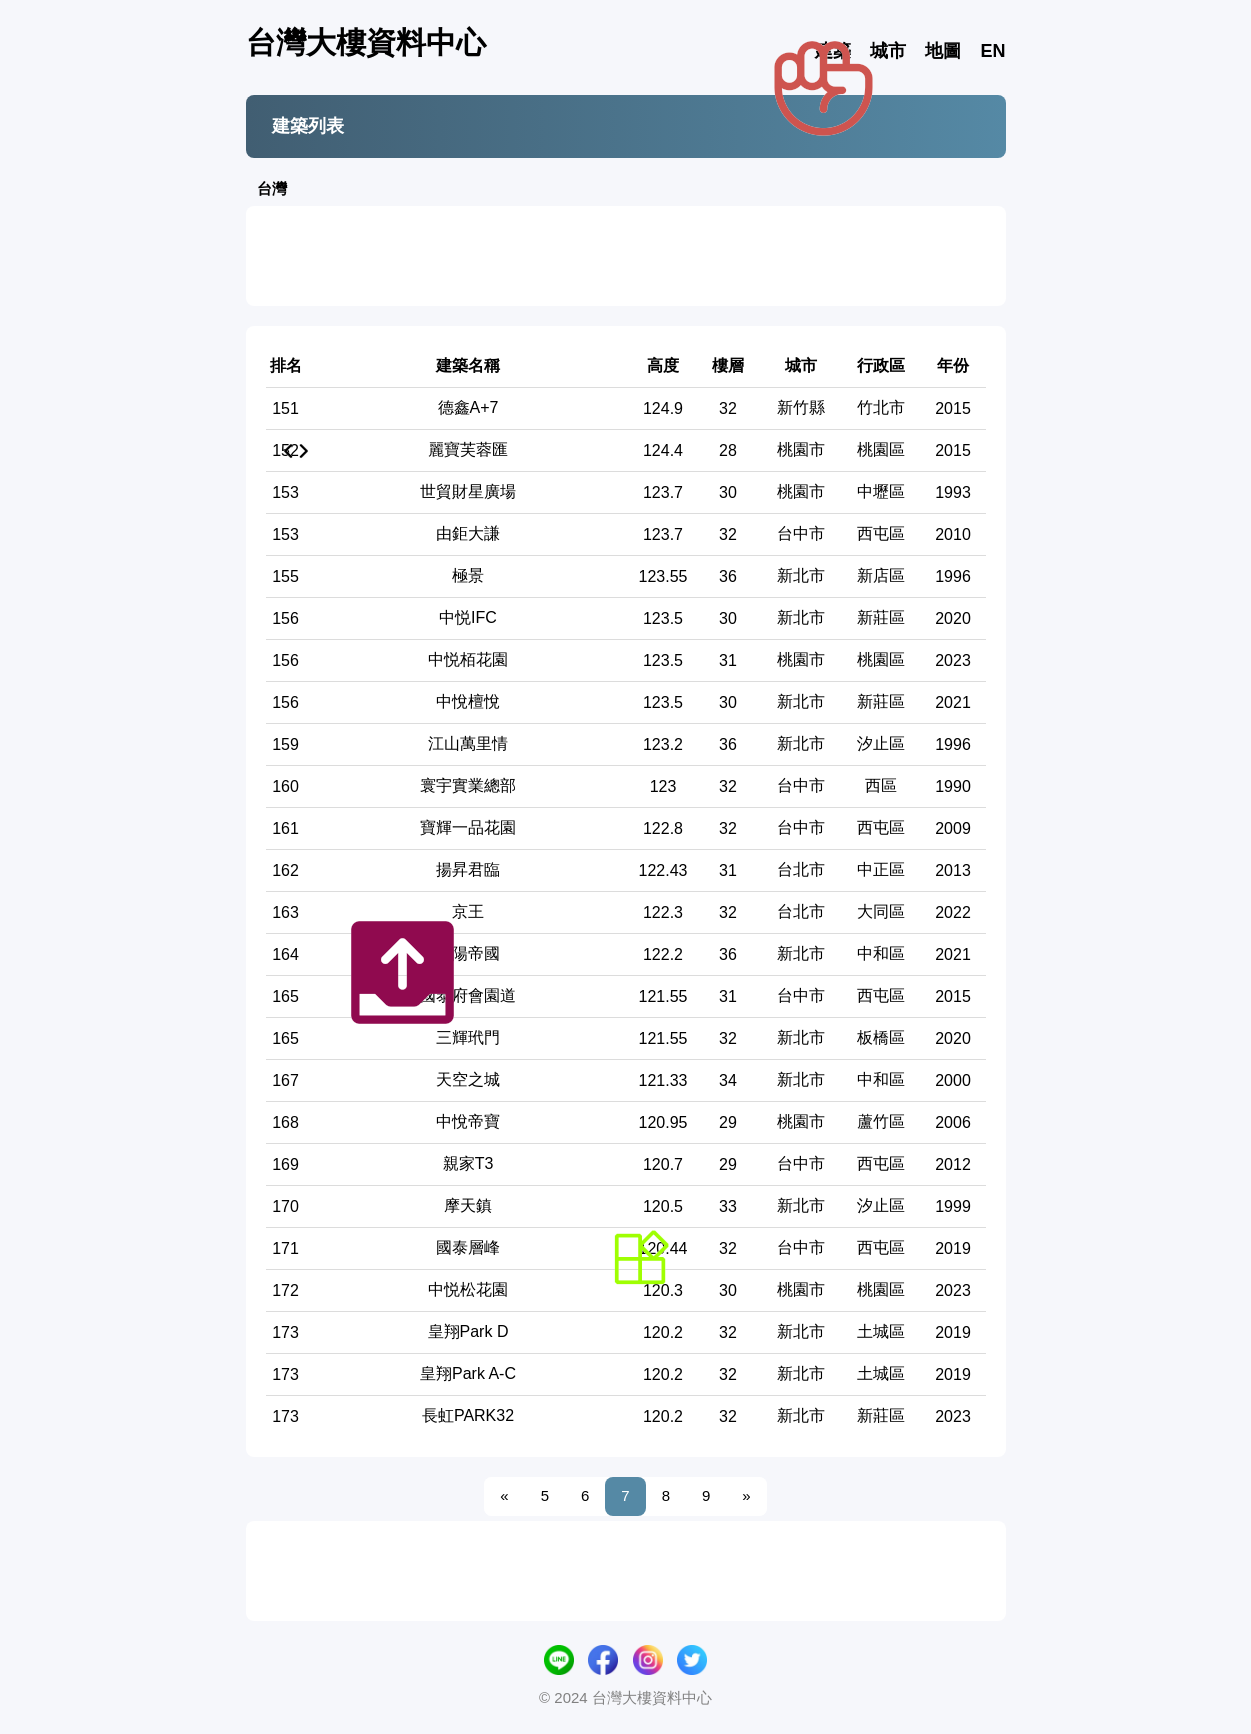  What do you see at coordinates (823, 86) in the screenshot?
I see `show solidarity or support` at bounding box center [823, 86].